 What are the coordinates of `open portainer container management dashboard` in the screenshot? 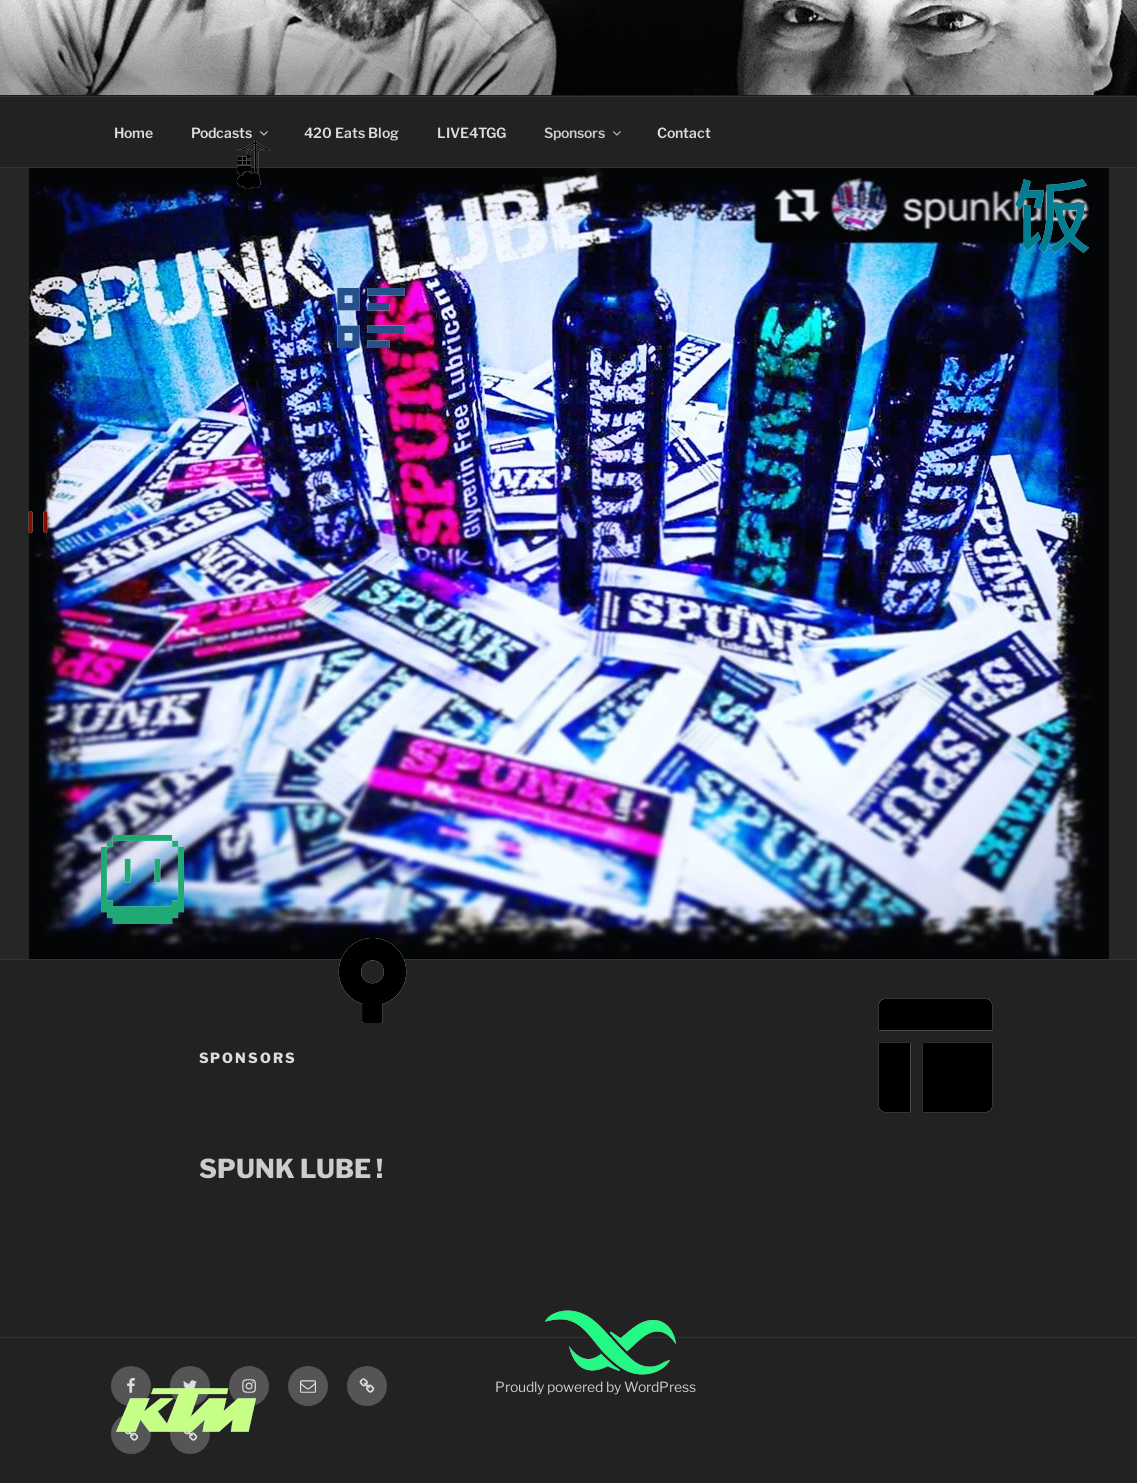 It's located at (253, 164).